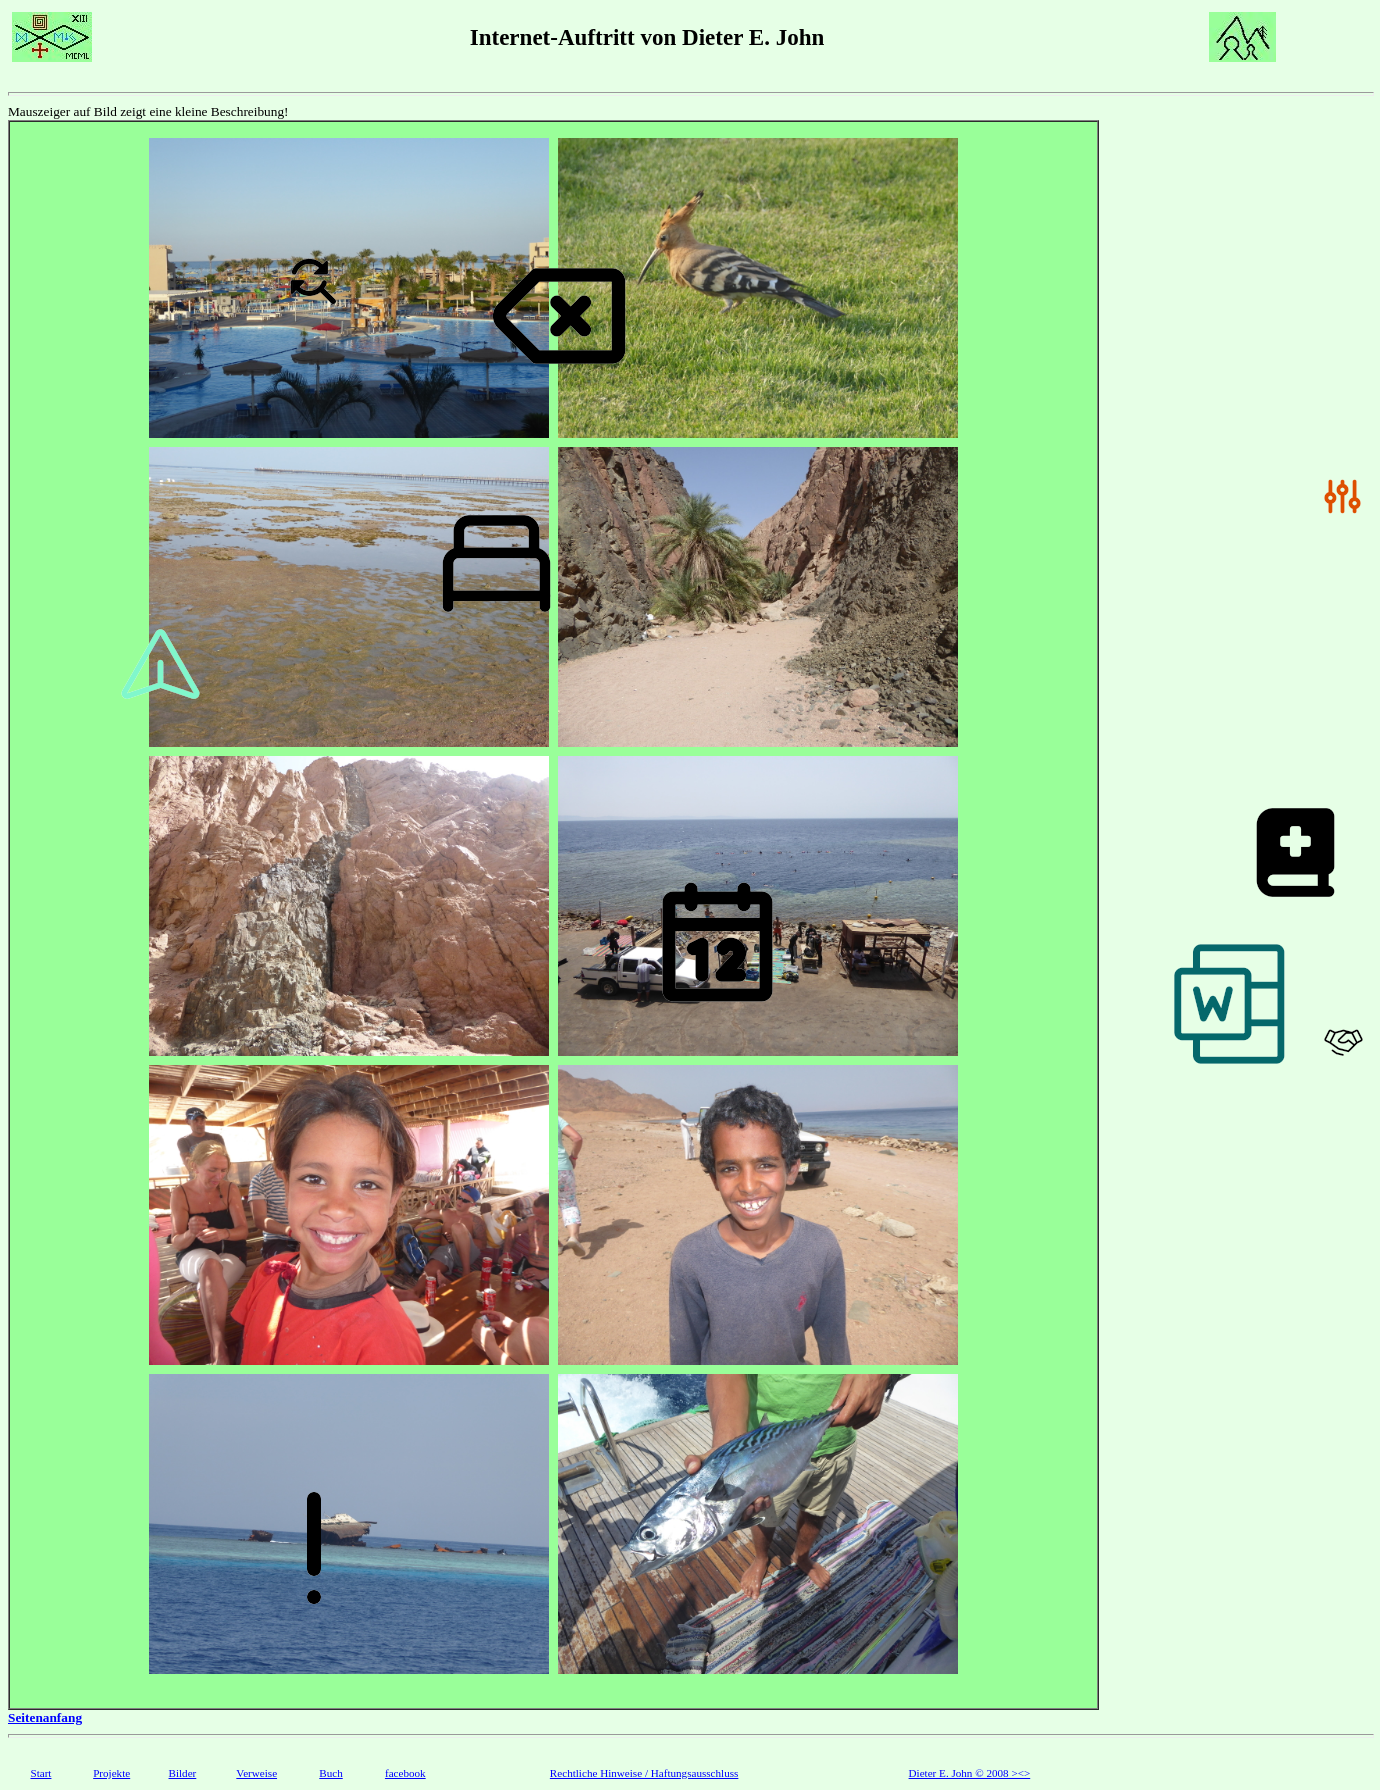 The width and height of the screenshot is (1380, 1790). I want to click on access medical records or health information, so click(1295, 852).